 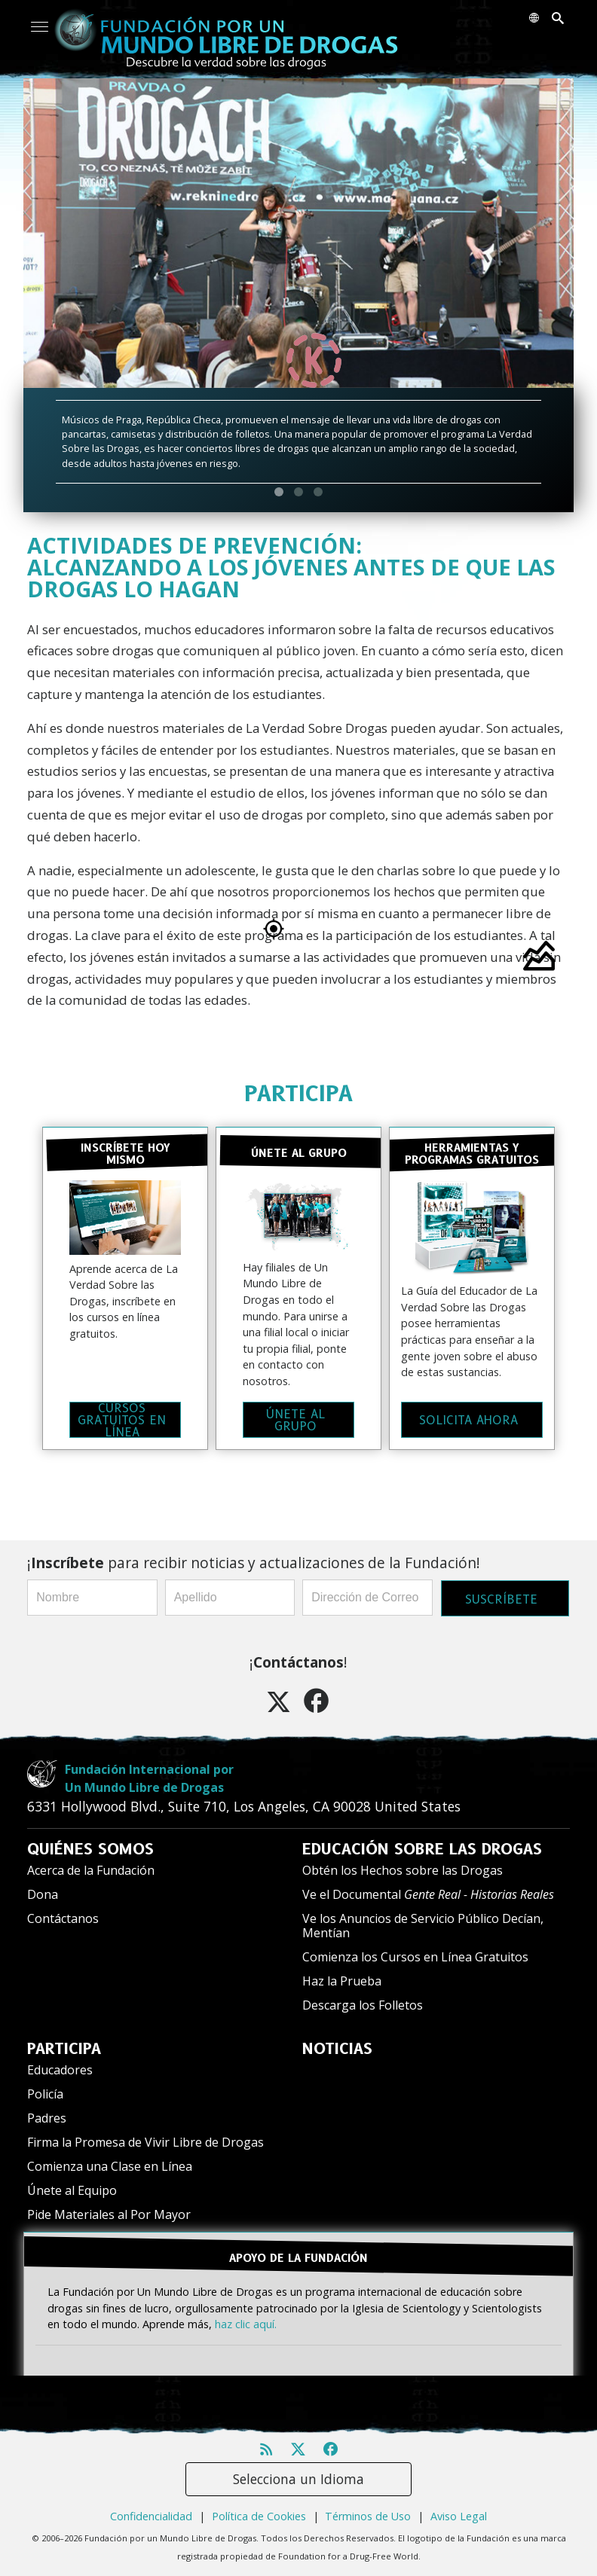 I want to click on indicates a pending or in-progress item labeled "K", so click(x=314, y=360).